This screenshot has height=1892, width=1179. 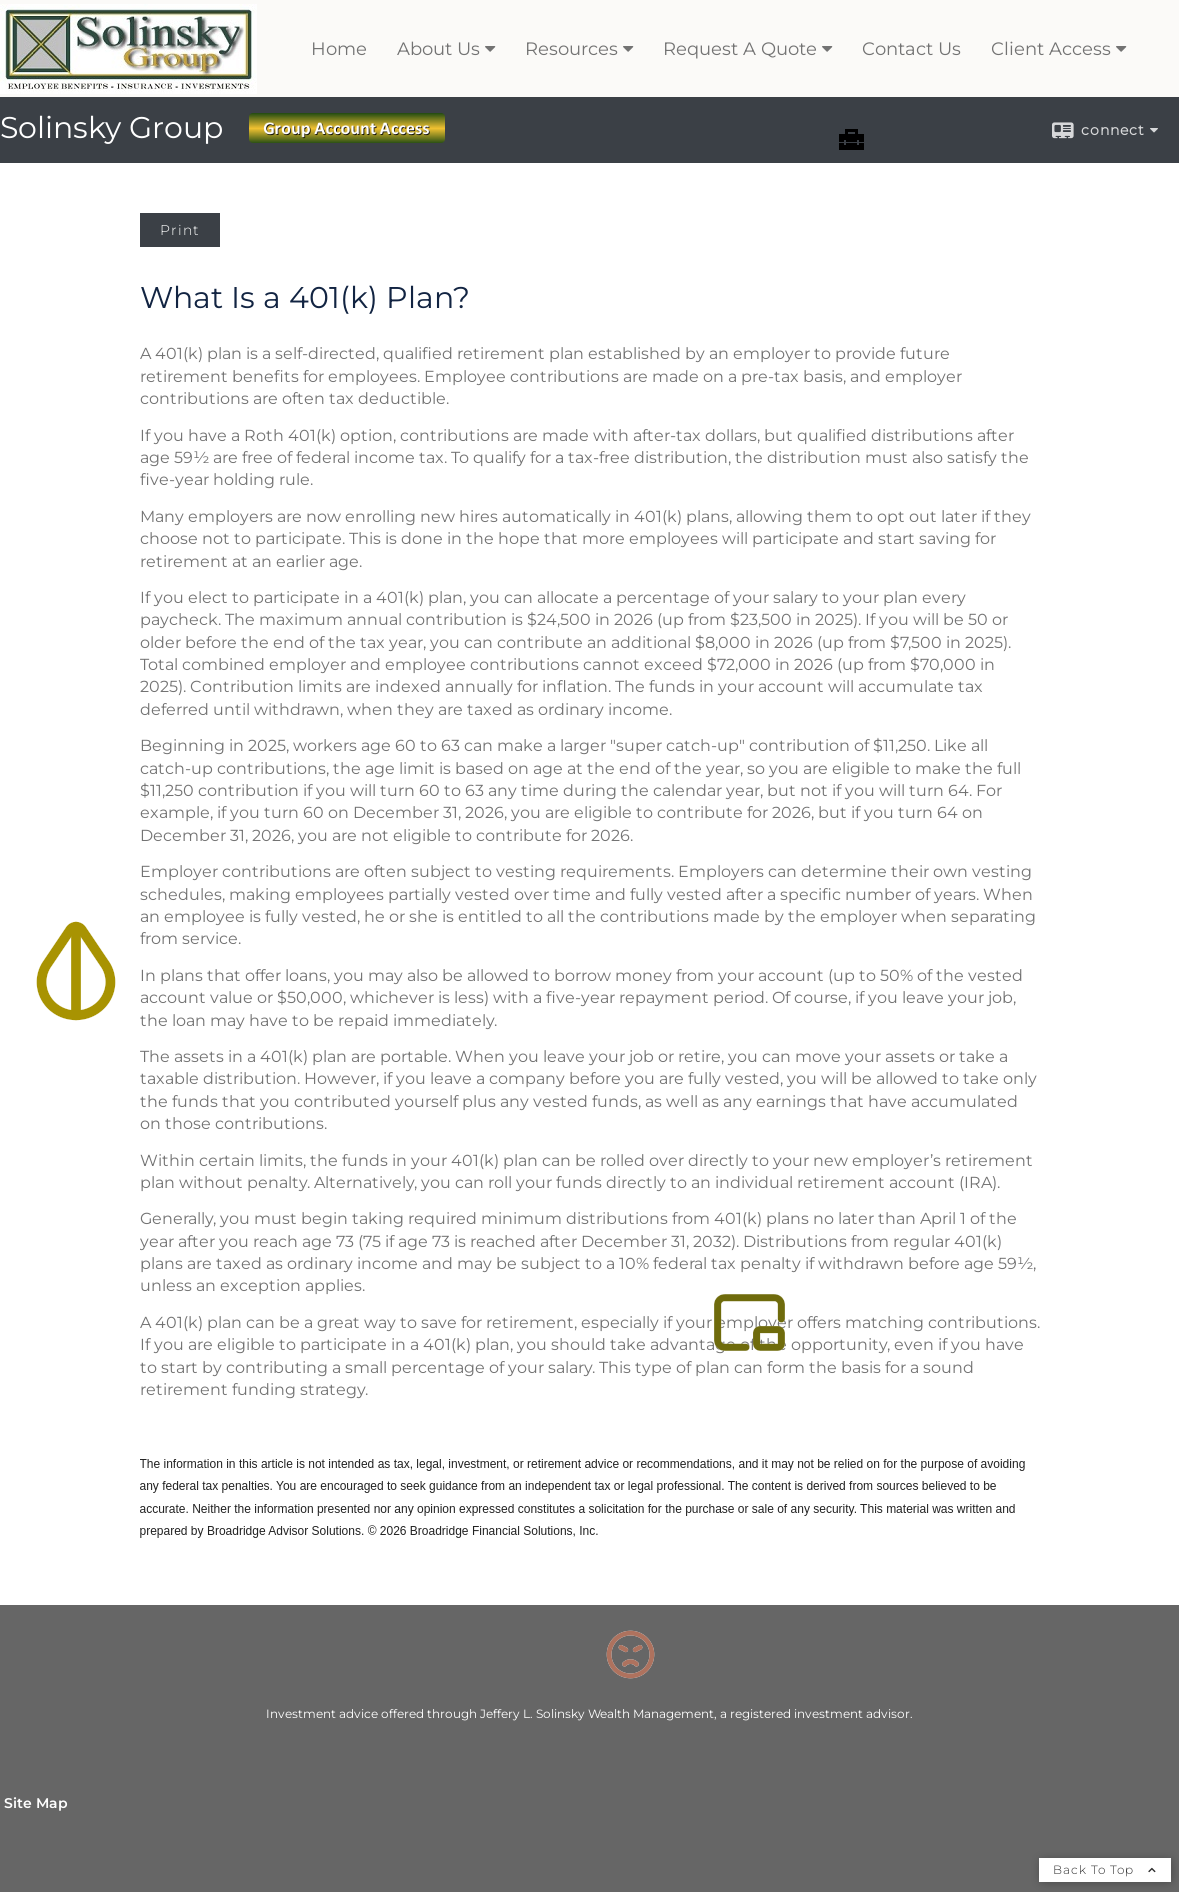 I want to click on select angry reaction or emoji, so click(x=630, y=1654).